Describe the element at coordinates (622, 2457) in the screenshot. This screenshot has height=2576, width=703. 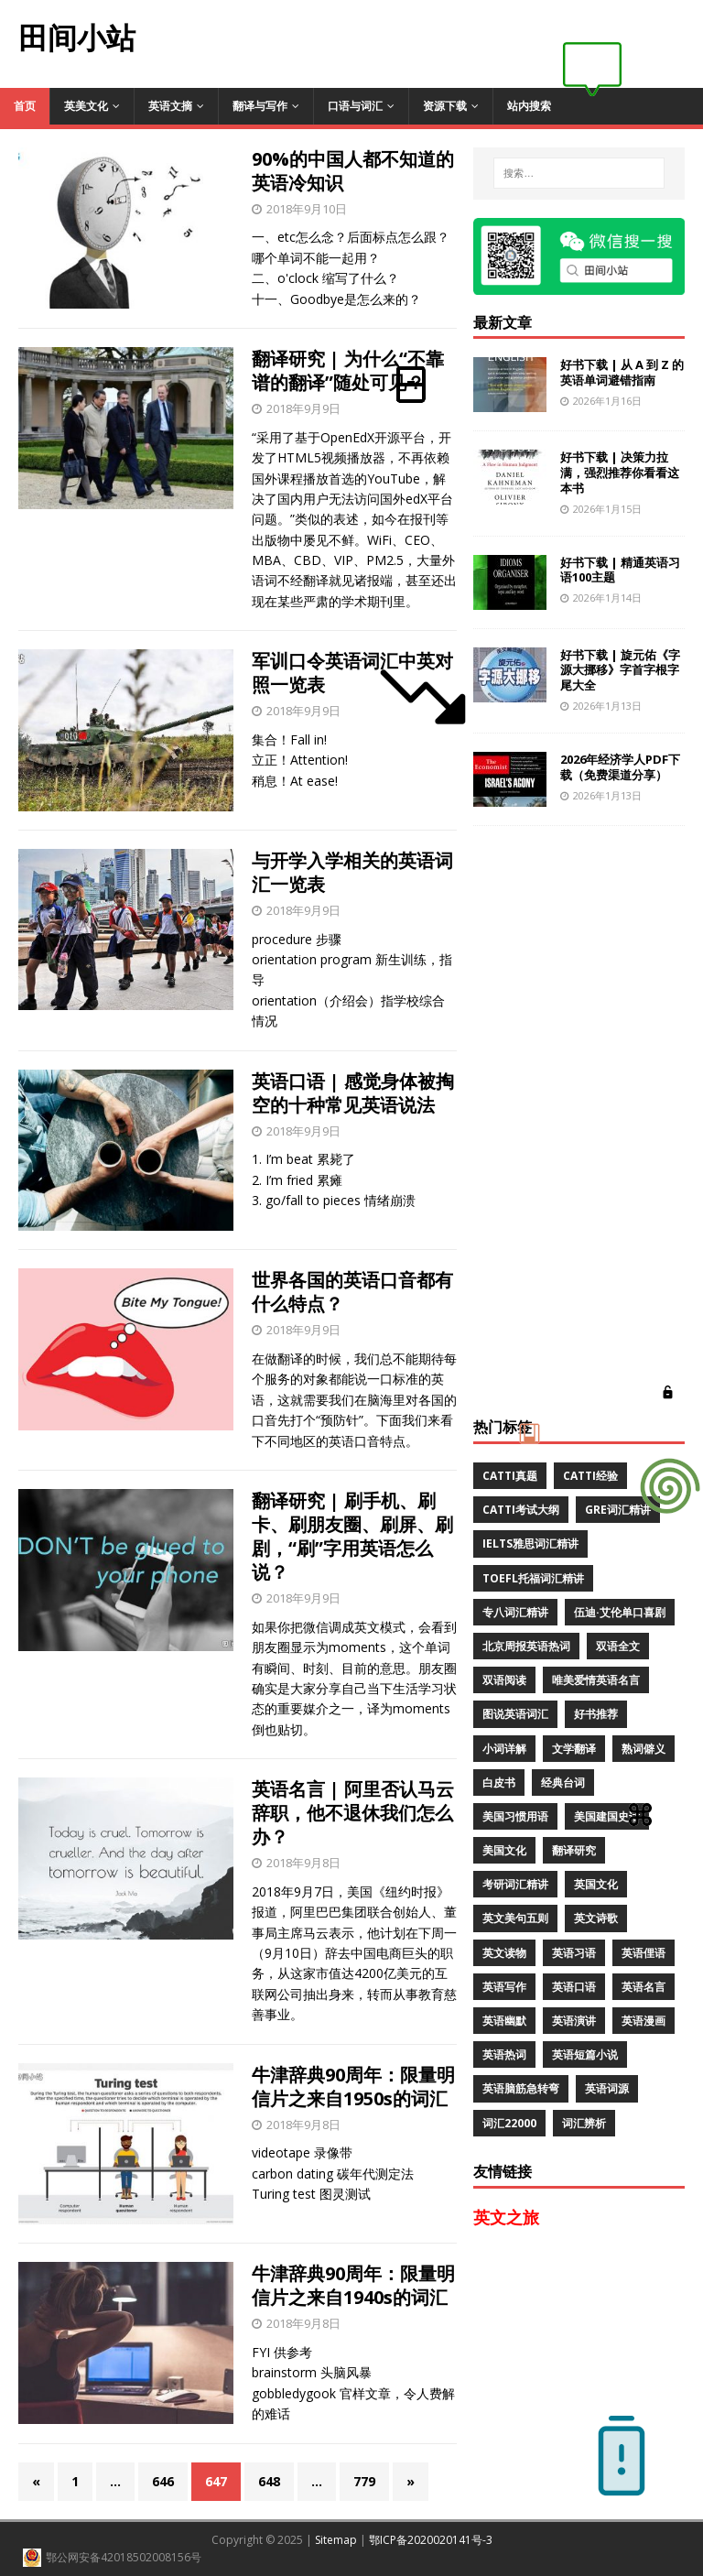
I see `indicates low battery warning` at that location.